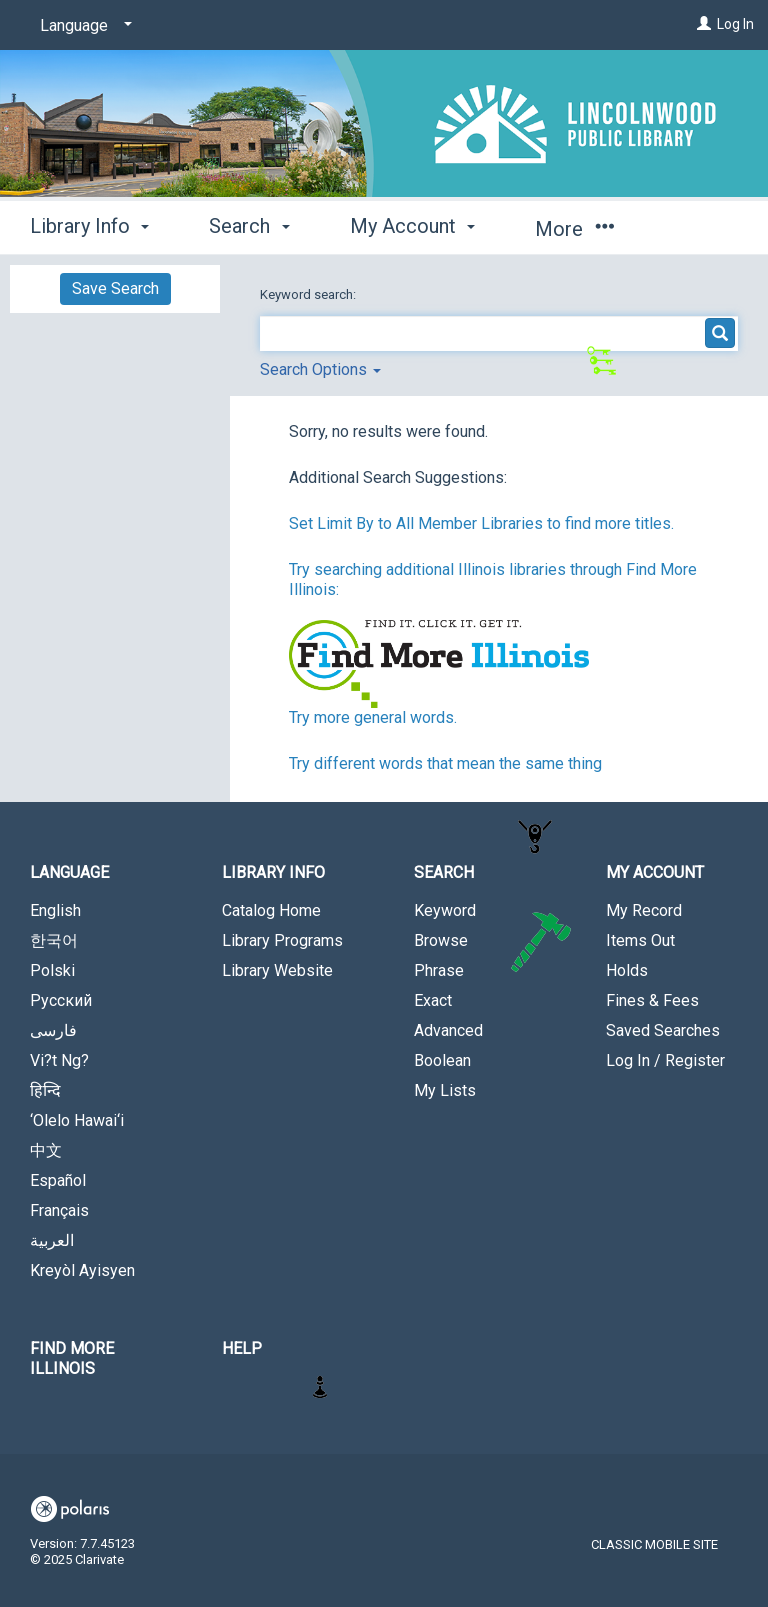 The width and height of the screenshot is (768, 1607). I want to click on access building or construction tools, so click(541, 942).